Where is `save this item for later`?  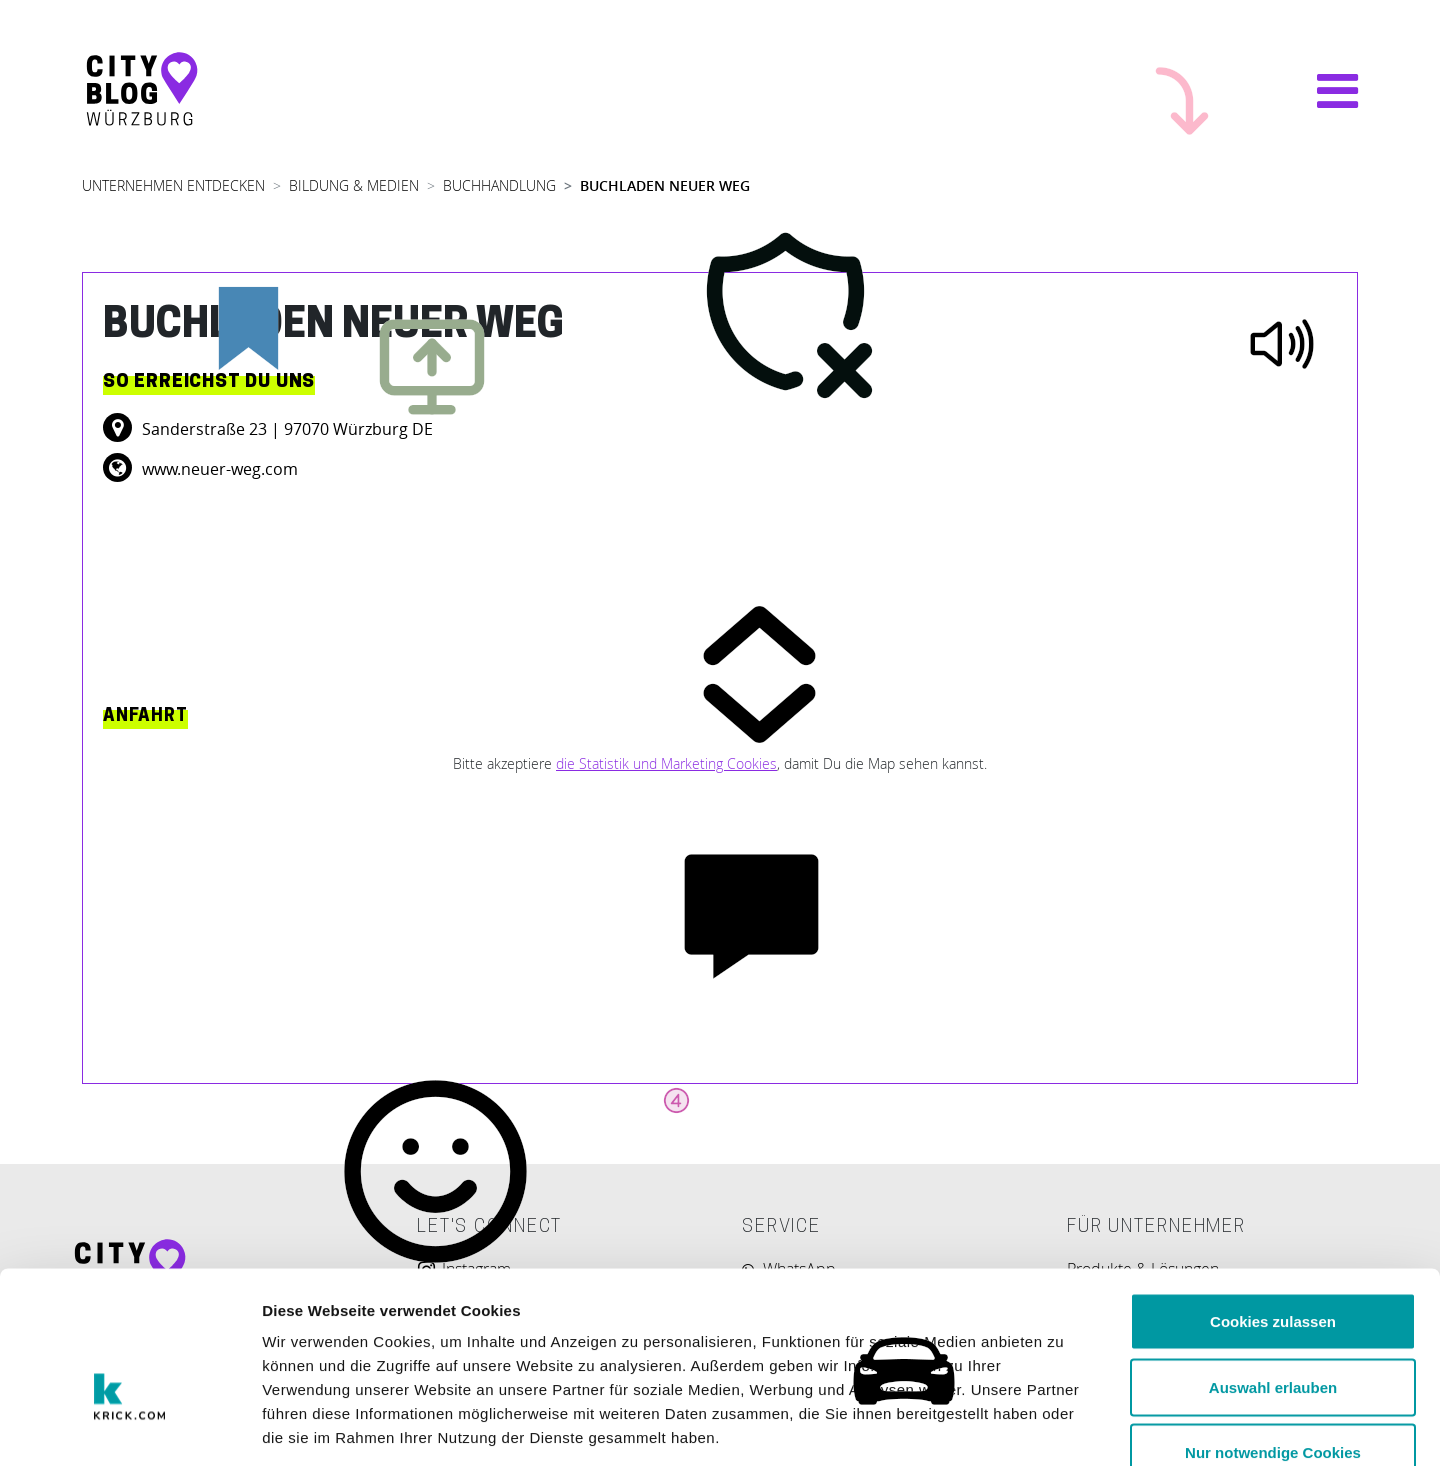 save this item for later is located at coordinates (248, 328).